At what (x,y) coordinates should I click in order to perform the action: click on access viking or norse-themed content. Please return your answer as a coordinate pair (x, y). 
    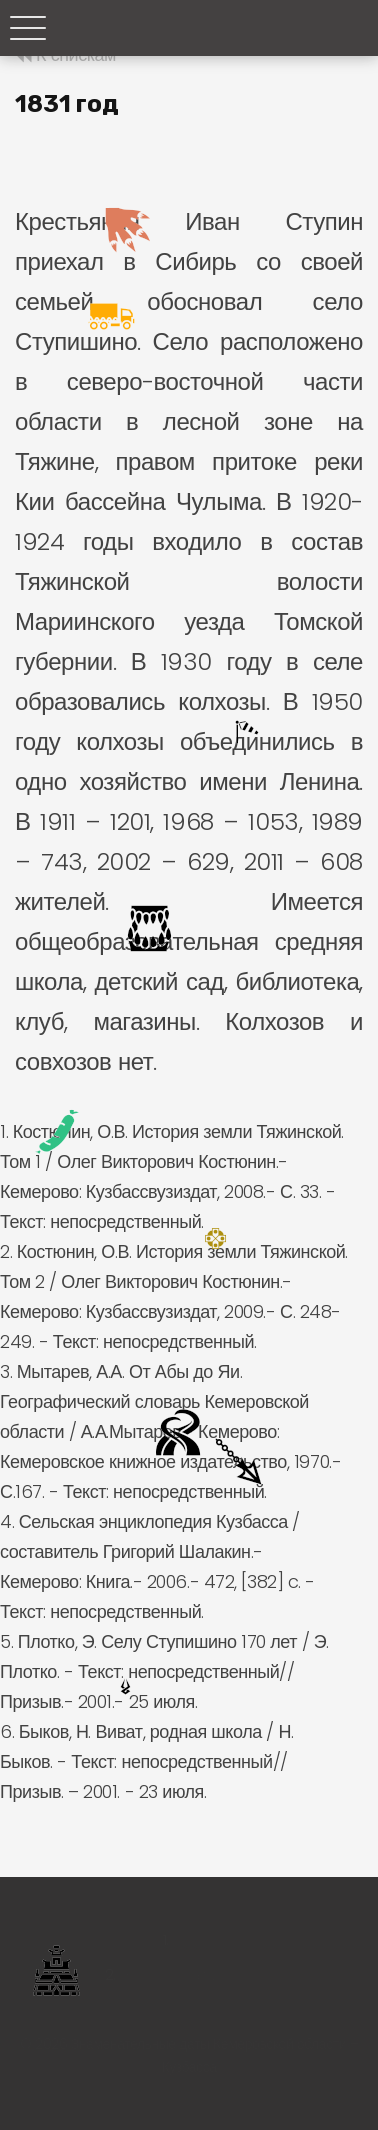
    Looking at the image, I should click on (56, 1970).